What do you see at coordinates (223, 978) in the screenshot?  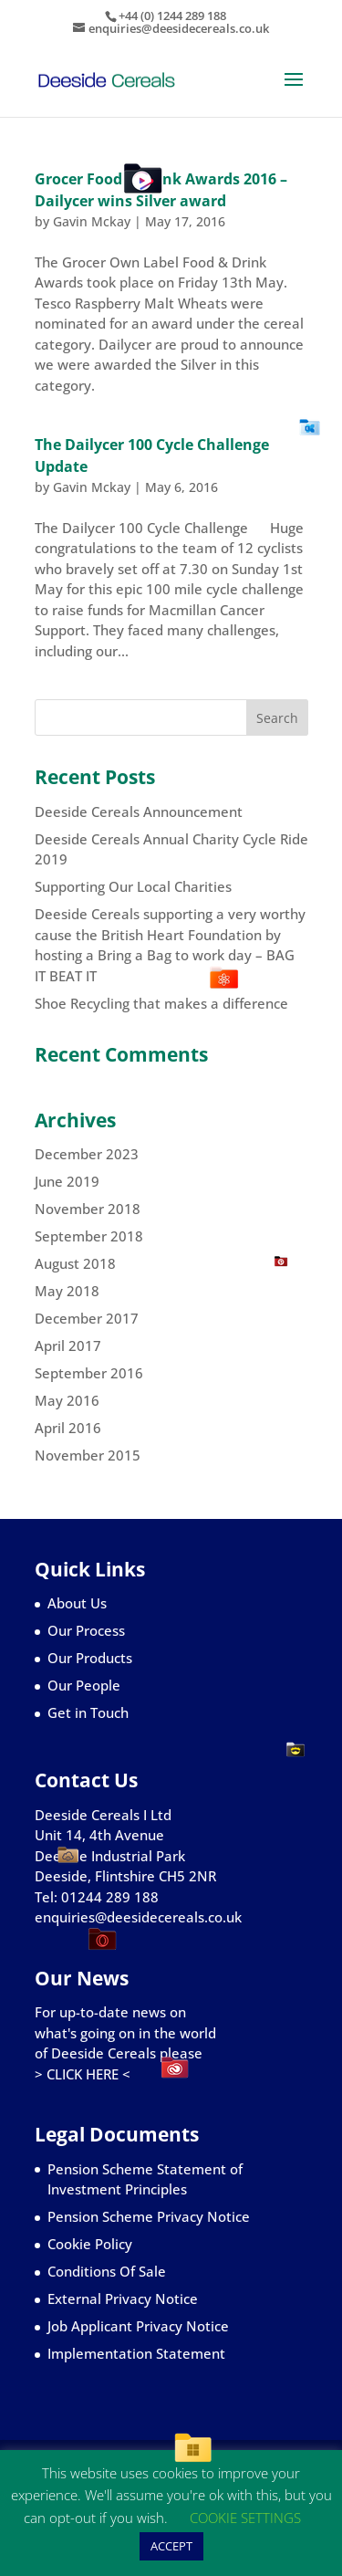 I see `open physics course materials folder` at bounding box center [223, 978].